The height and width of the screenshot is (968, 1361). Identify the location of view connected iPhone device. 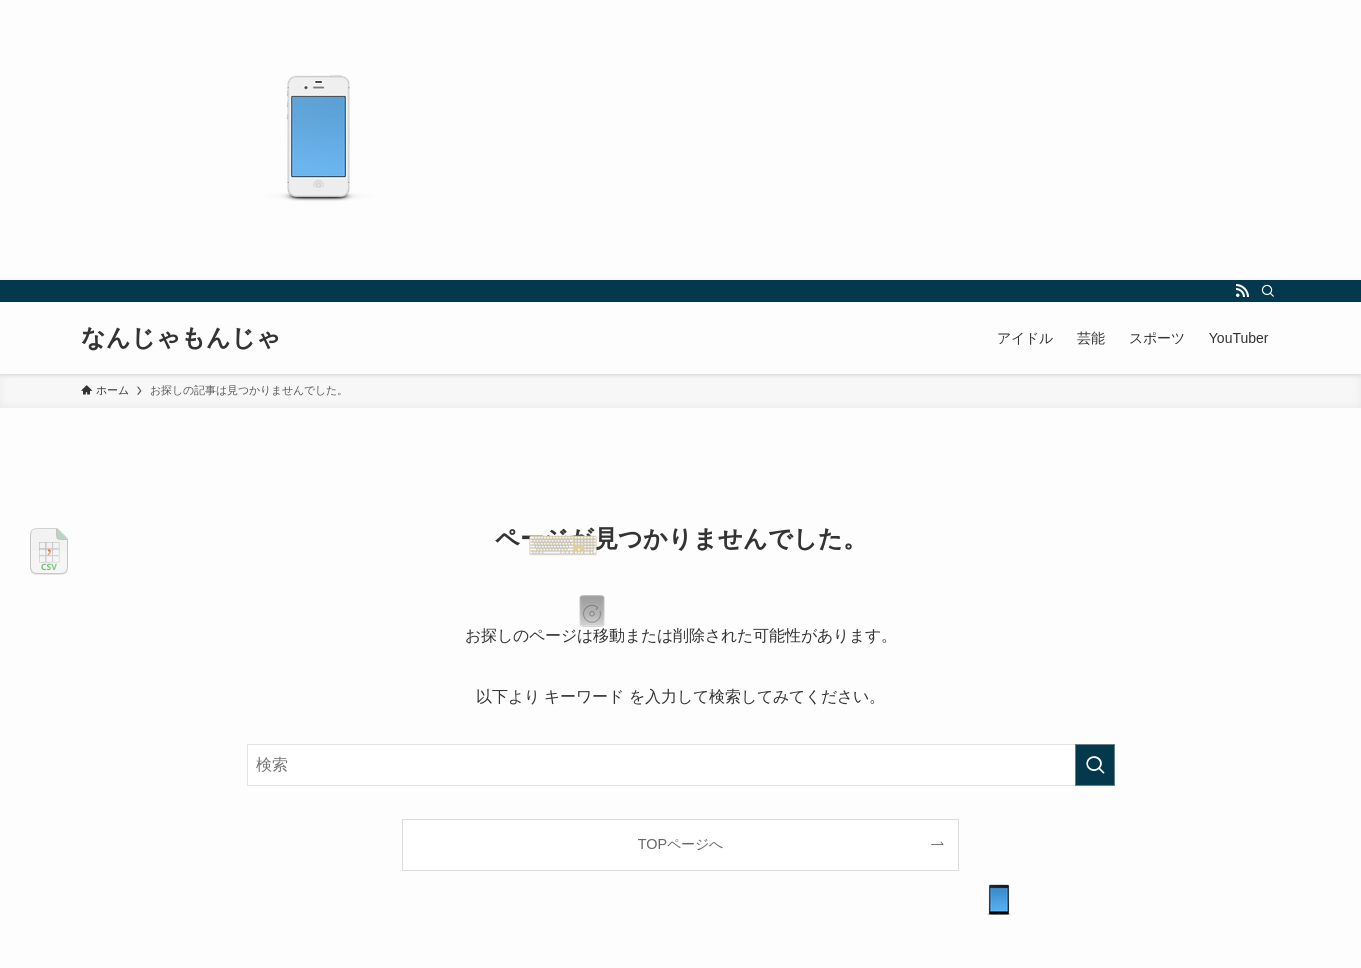
(318, 135).